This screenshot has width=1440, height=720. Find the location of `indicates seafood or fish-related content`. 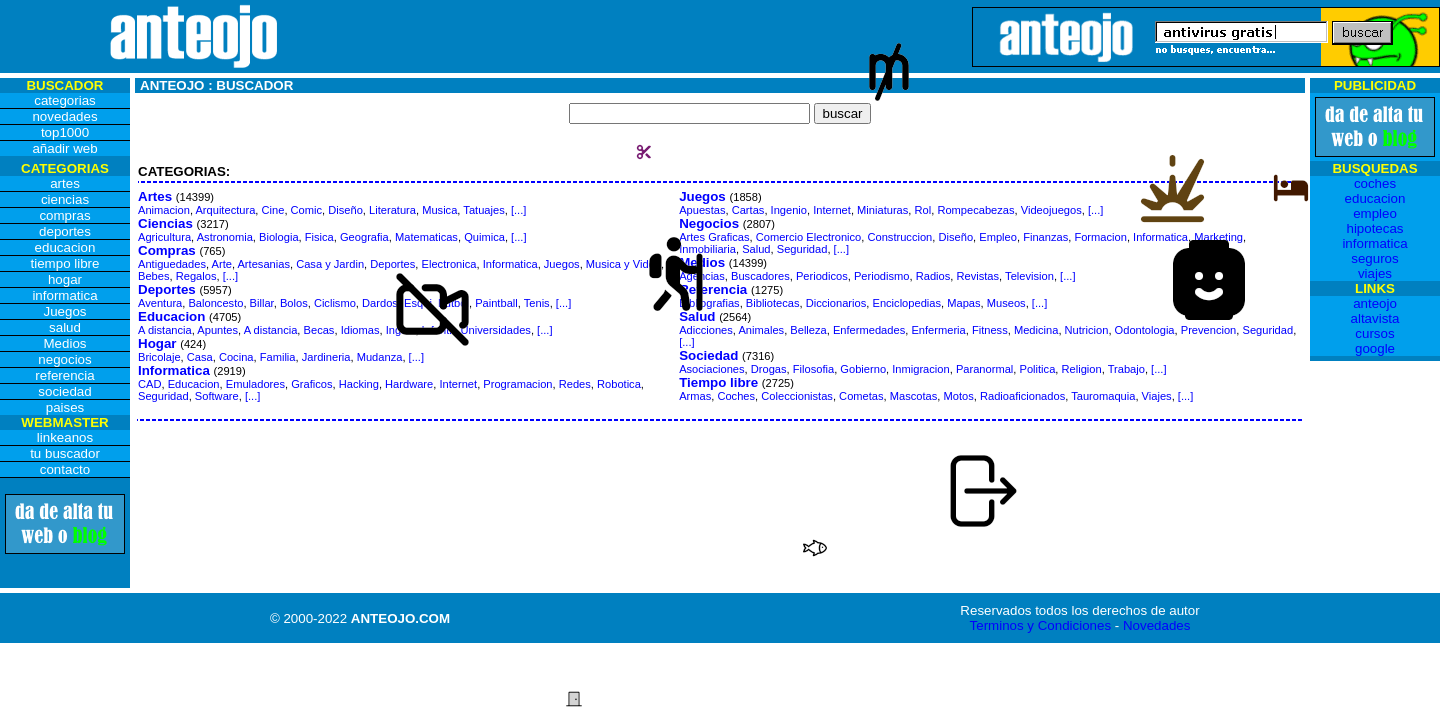

indicates seafood or fish-related content is located at coordinates (815, 548).